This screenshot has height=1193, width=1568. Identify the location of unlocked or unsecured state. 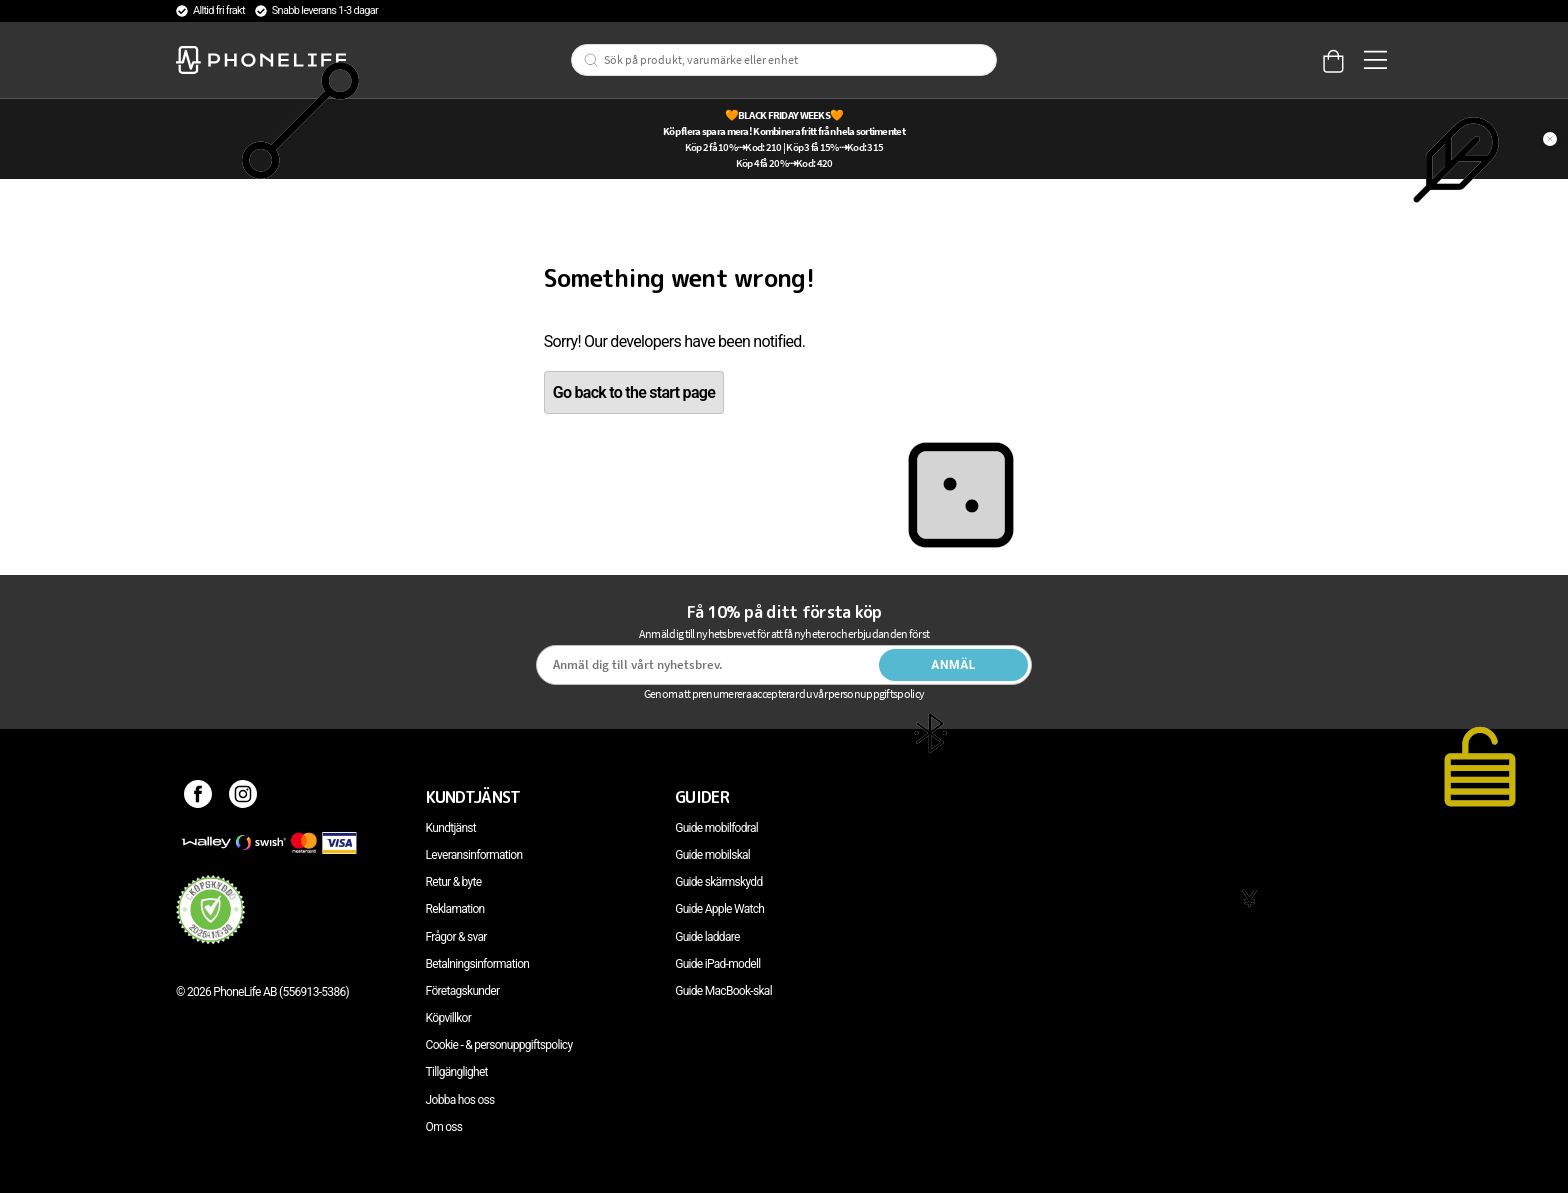
(1480, 771).